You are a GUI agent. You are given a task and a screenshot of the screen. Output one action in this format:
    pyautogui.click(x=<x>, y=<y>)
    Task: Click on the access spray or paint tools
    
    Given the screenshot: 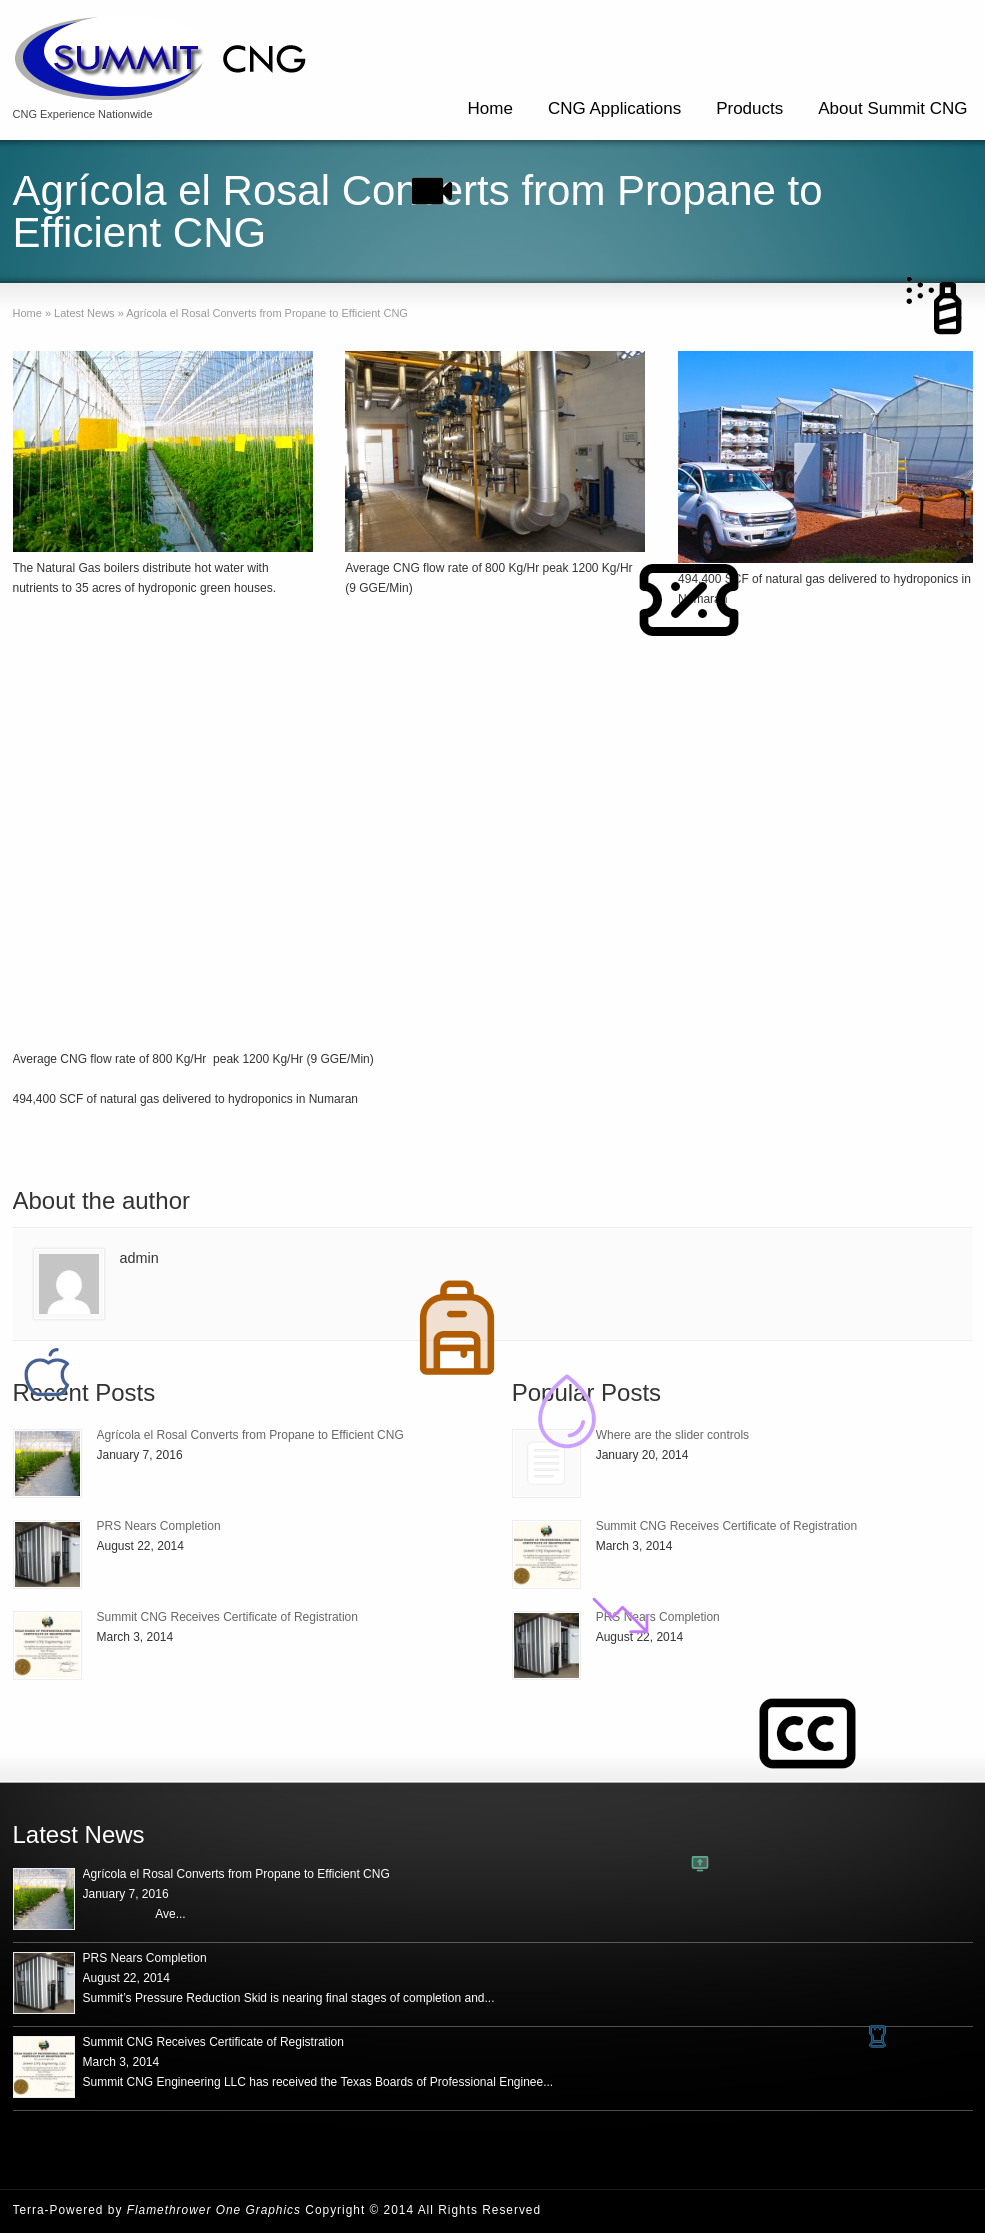 What is the action you would take?
    pyautogui.click(x=934, y=304)
    